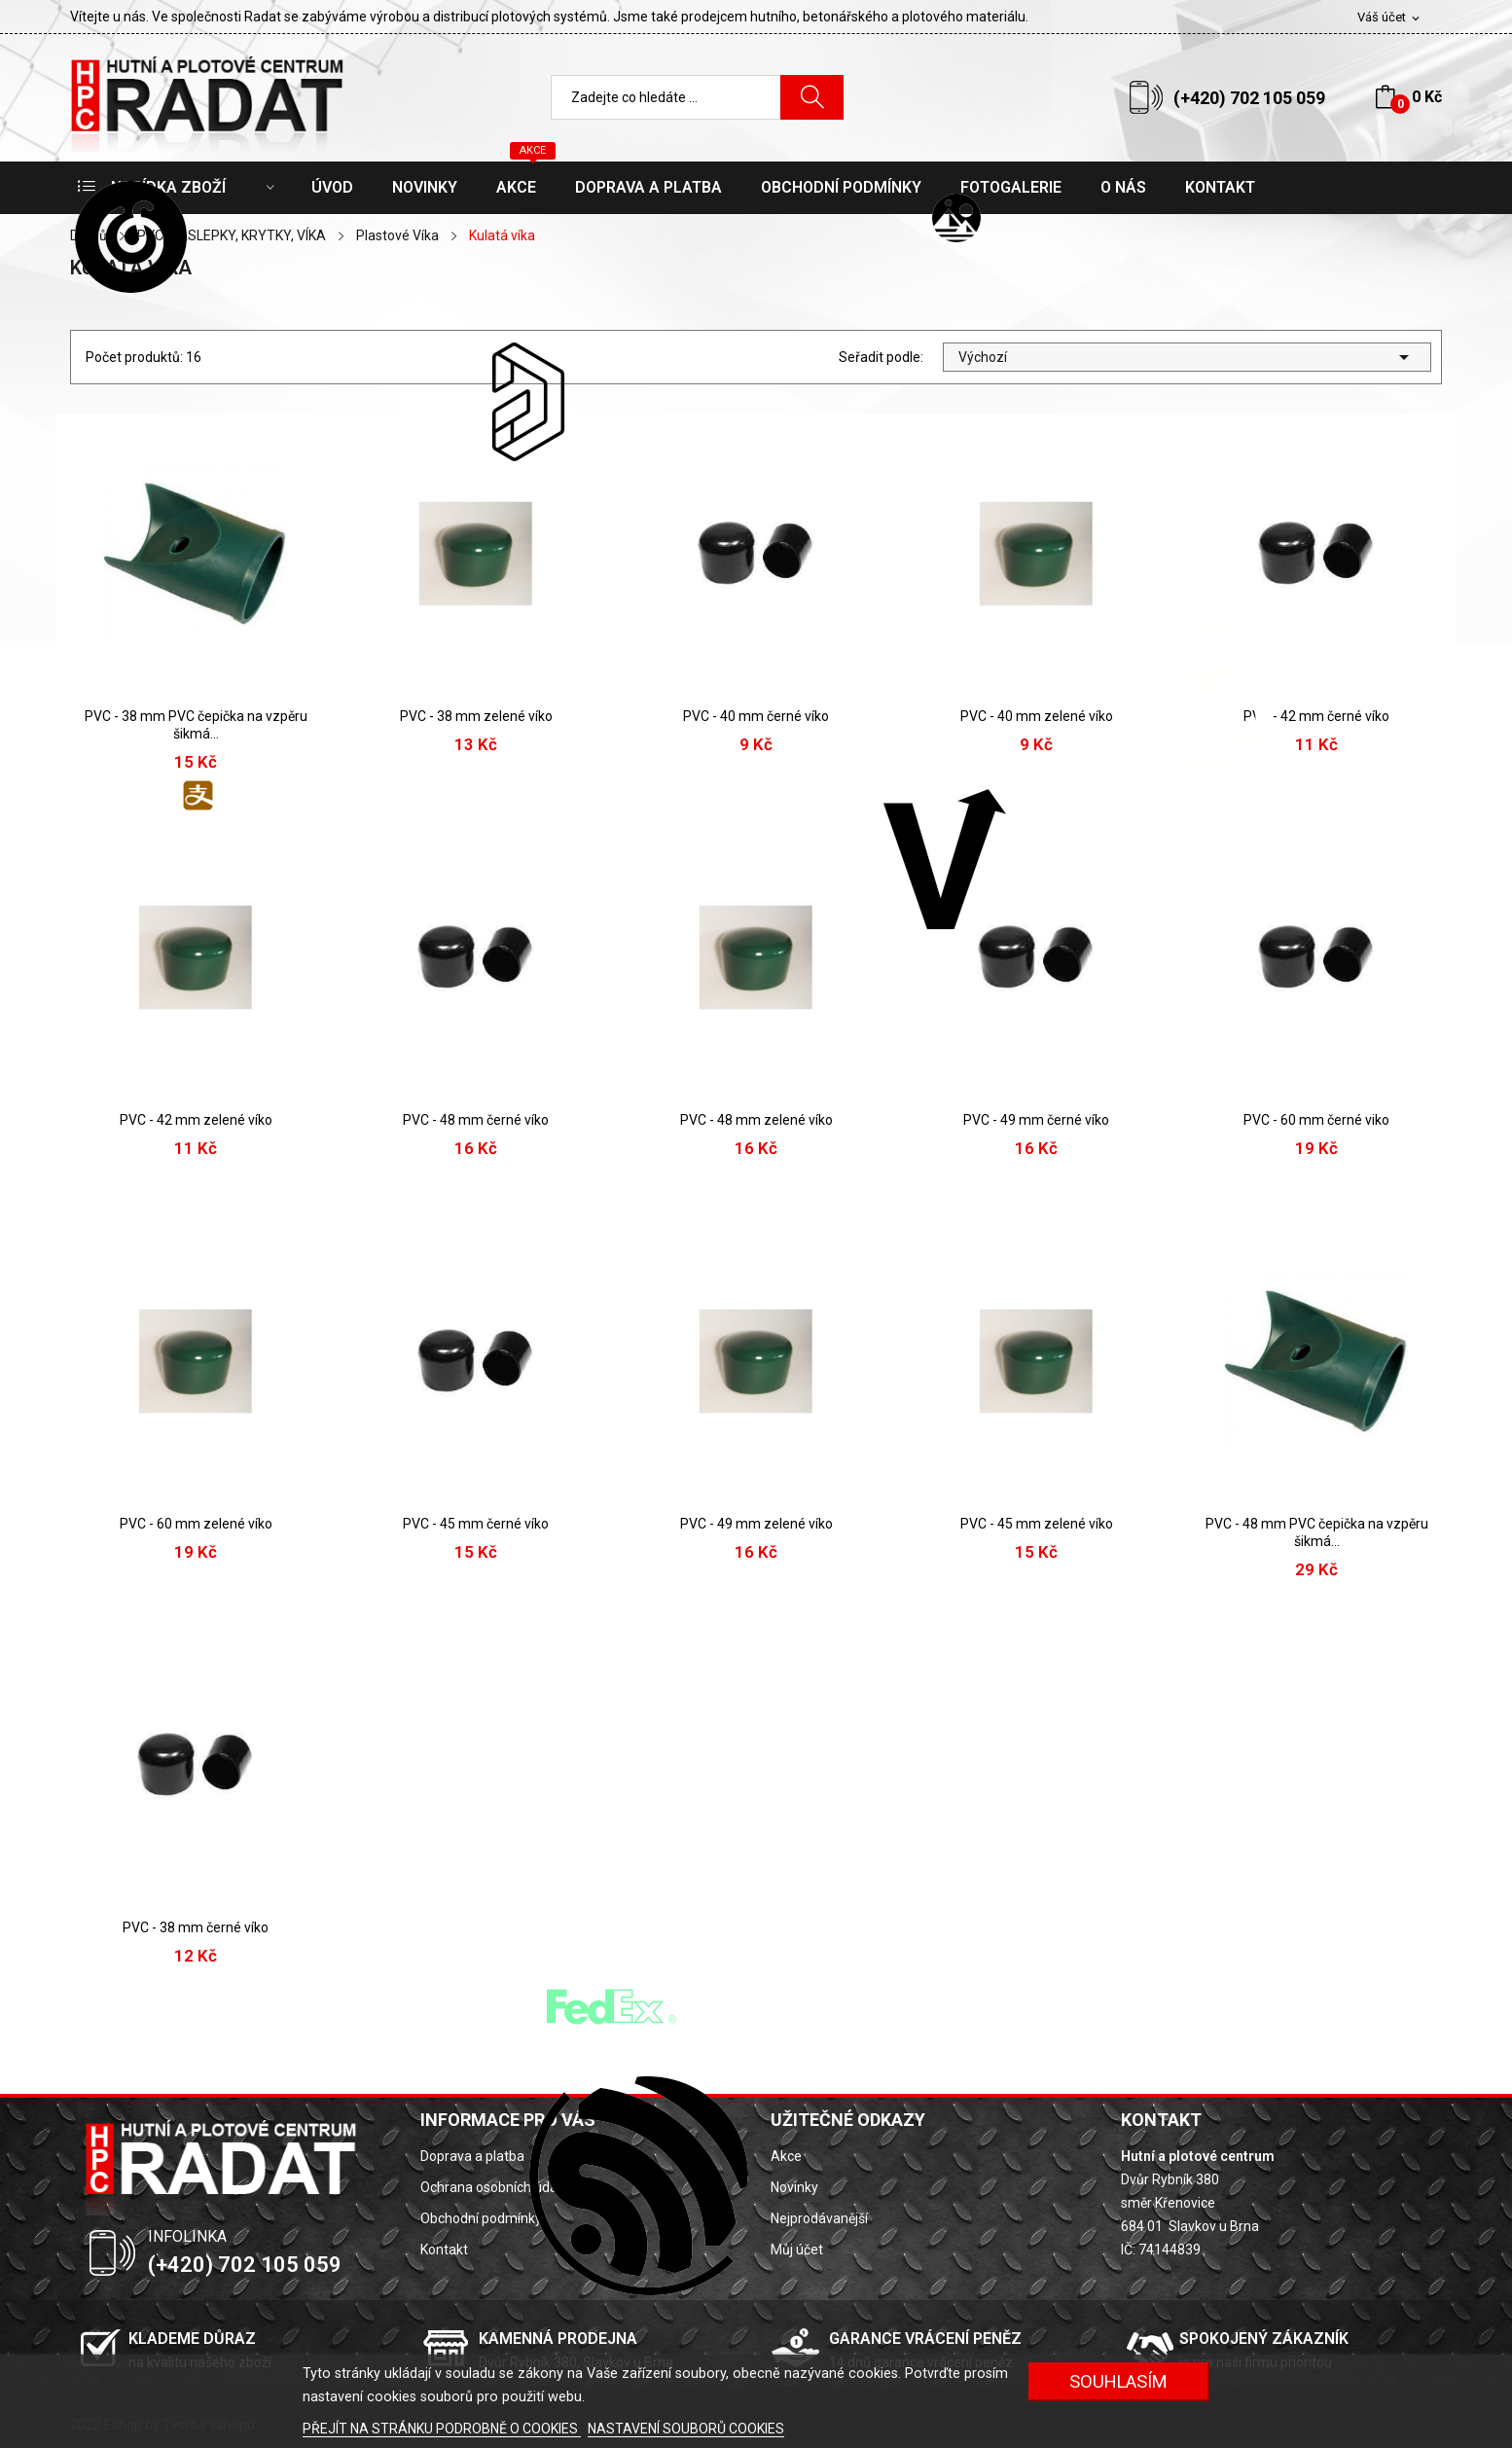  What do you see at coordinates (956, 218) in the screenshot?
I see `open decentraland metaverse platform` at bounding box center [956, 218].